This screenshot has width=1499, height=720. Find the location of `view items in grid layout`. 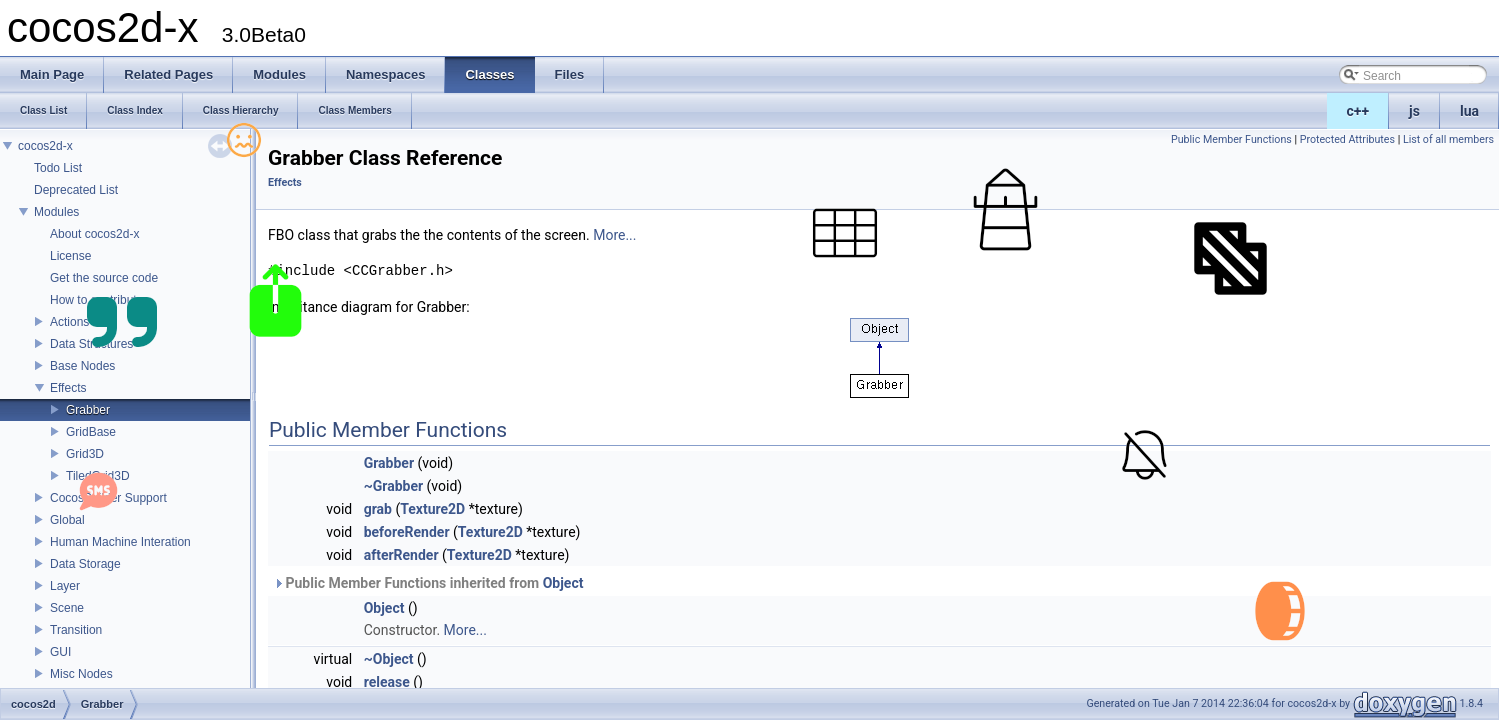

view items in grid layout is located at coordinates (845, 233).